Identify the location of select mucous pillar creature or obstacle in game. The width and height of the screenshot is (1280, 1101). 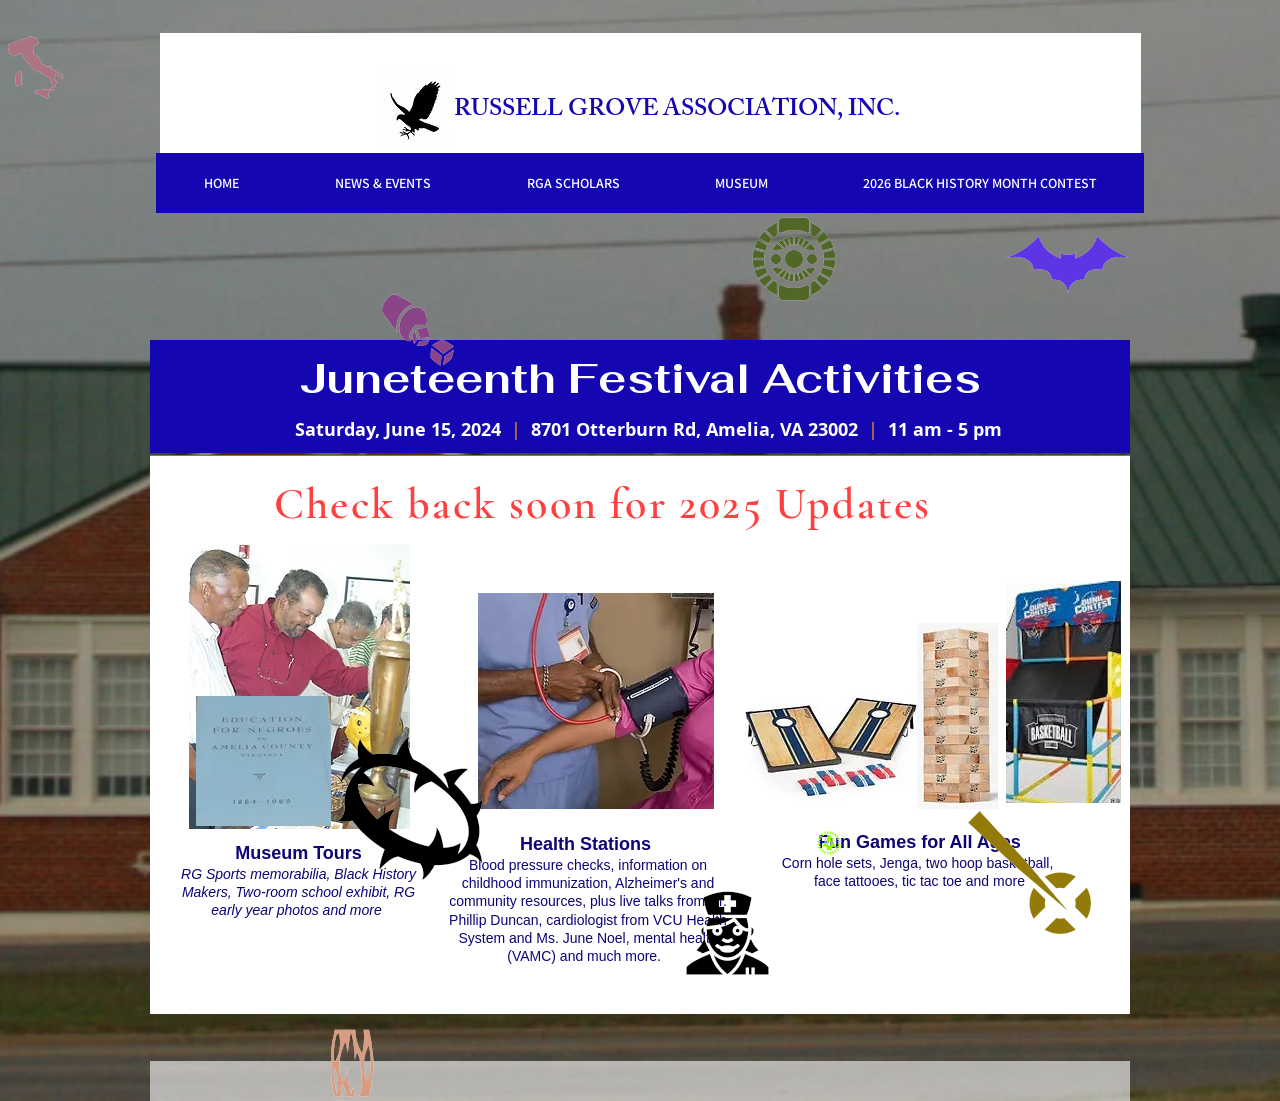
(352, 1063).